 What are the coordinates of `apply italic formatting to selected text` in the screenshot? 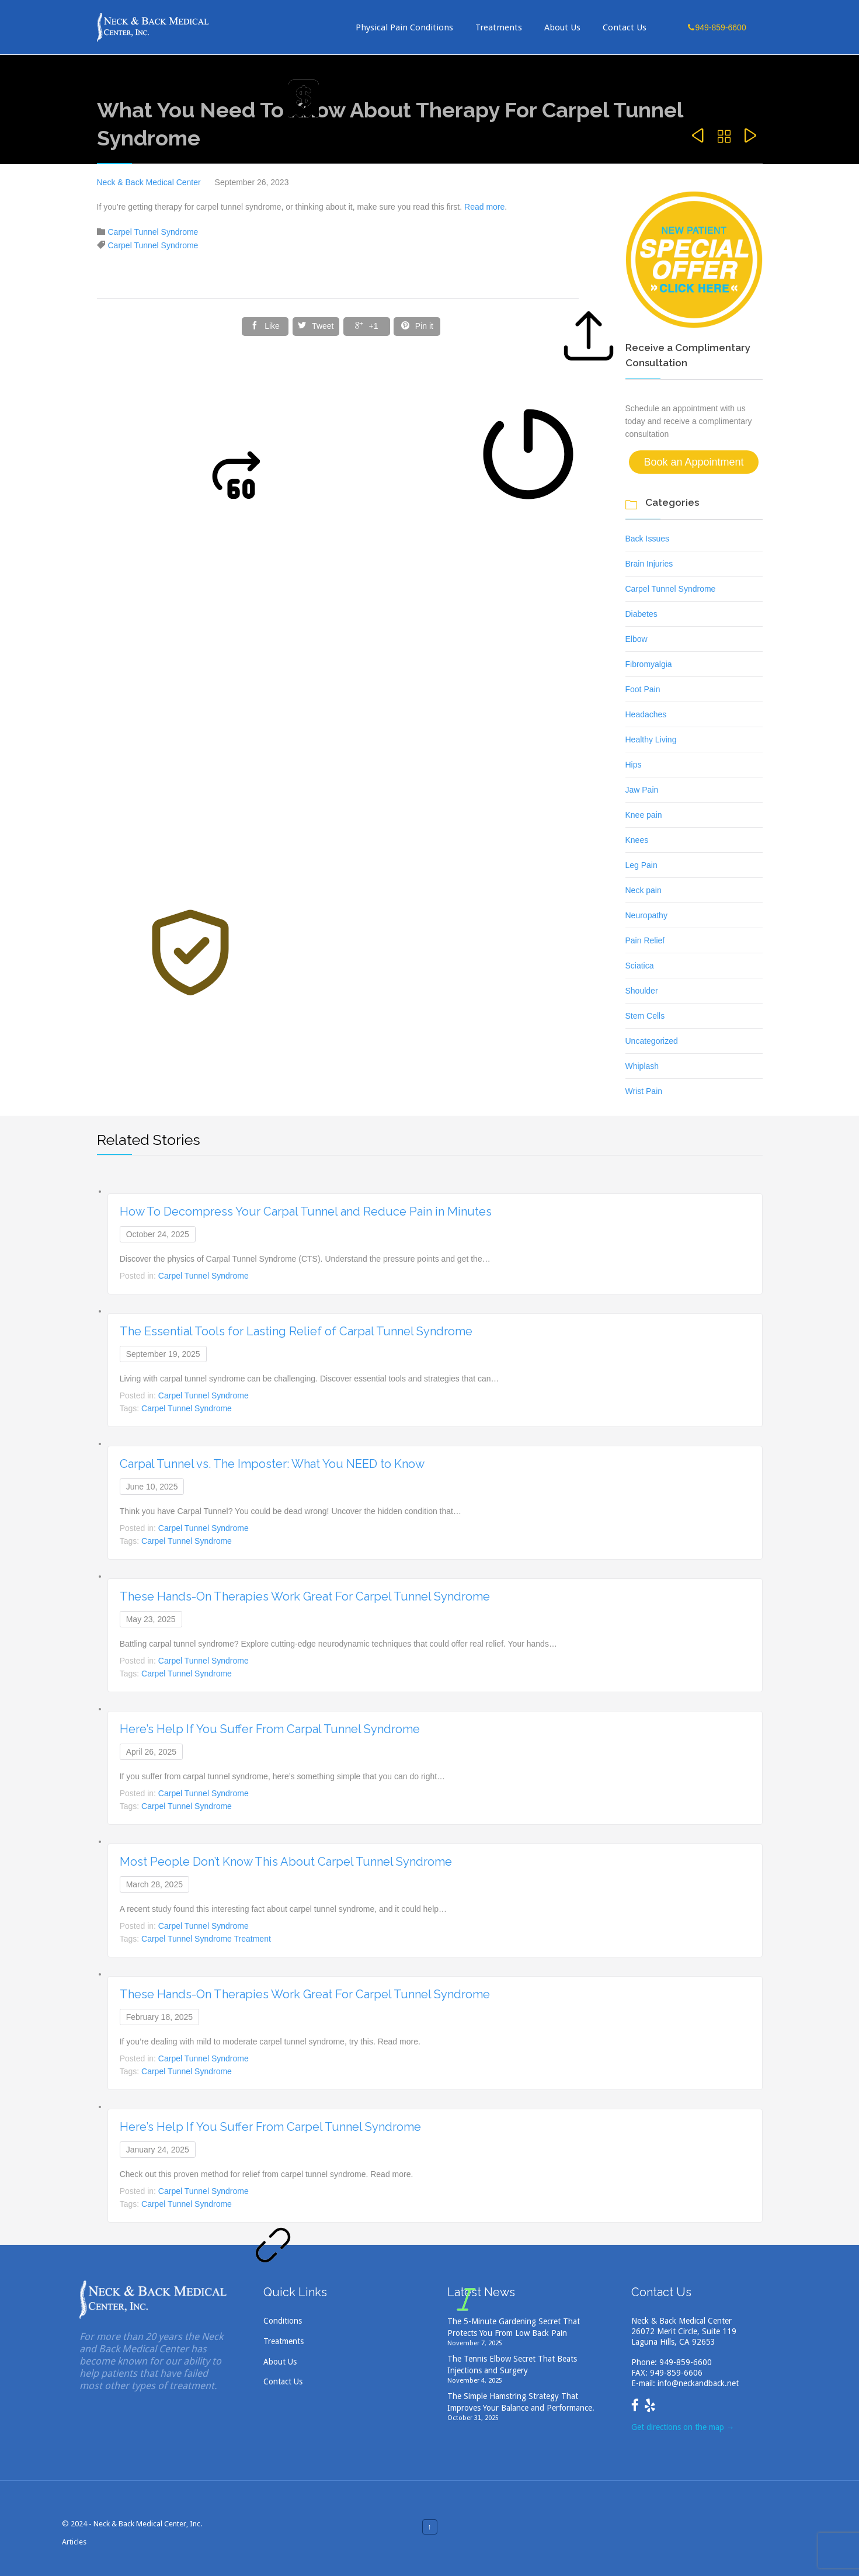 It's located at (466, 2299).